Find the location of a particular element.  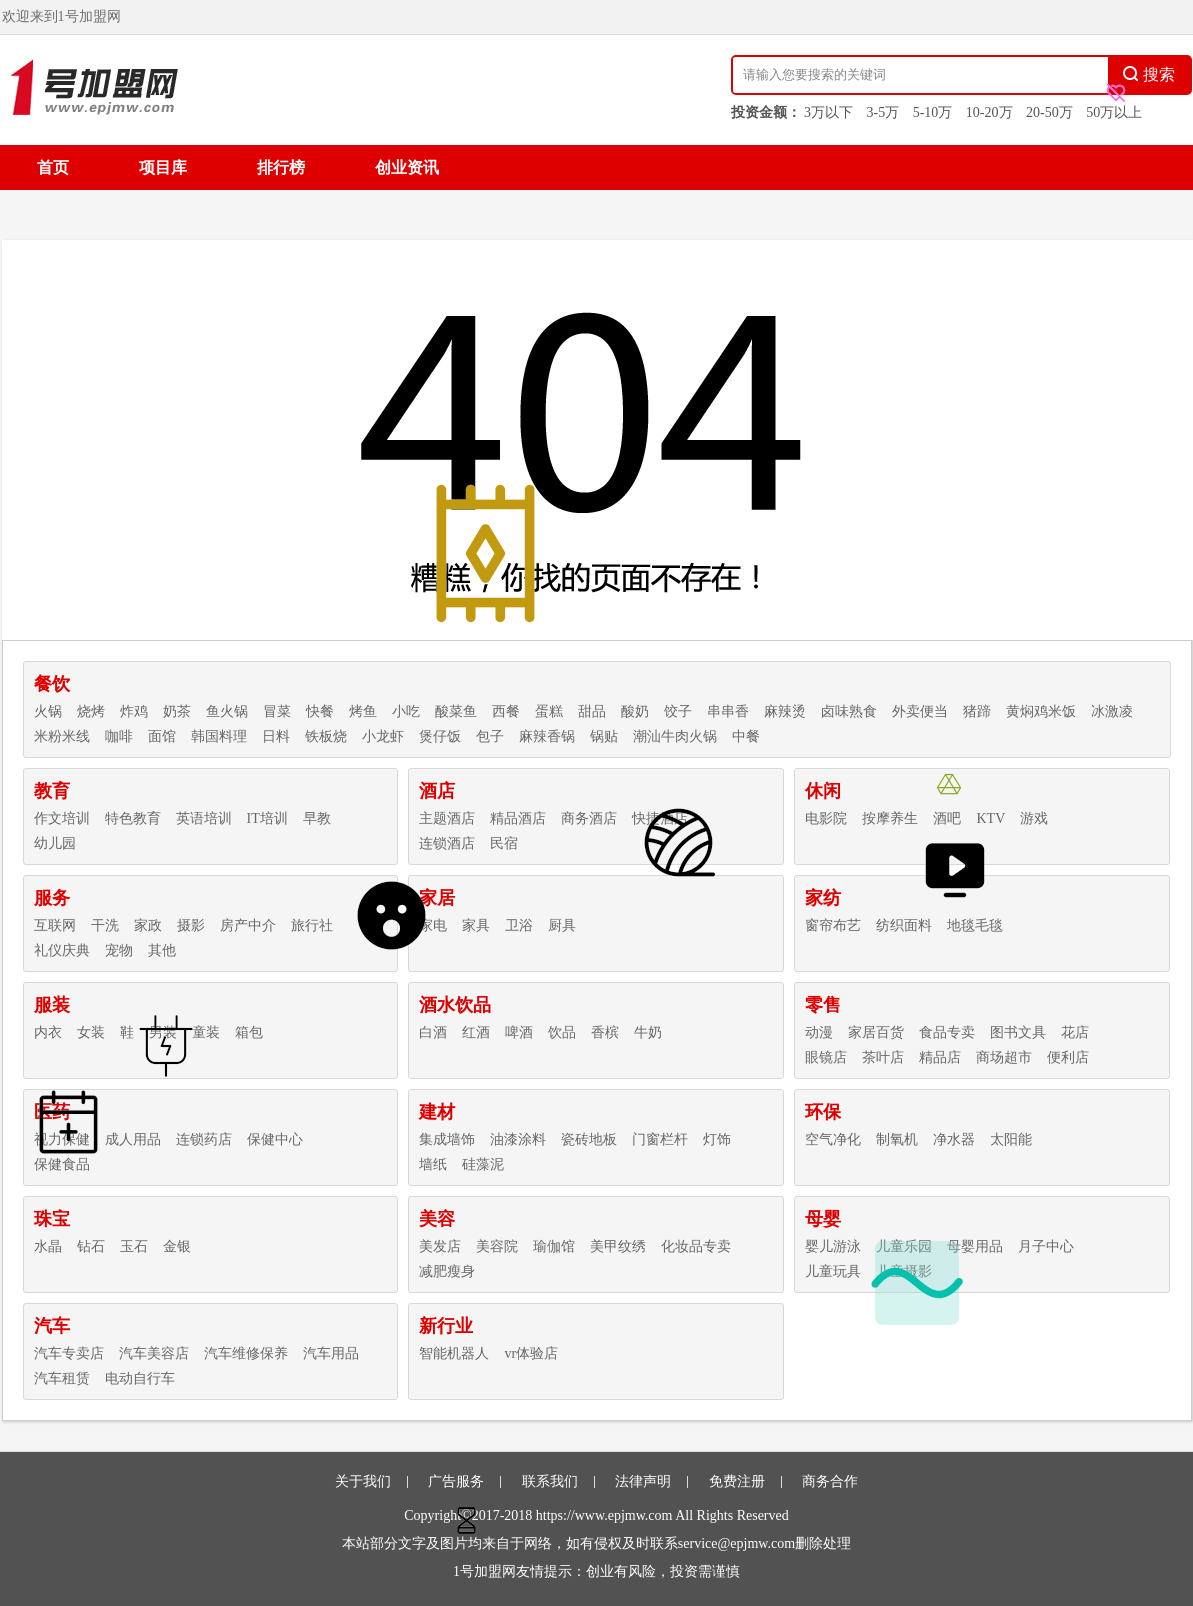

indicates approximate or similar value is located at coordinates (917, 1283).